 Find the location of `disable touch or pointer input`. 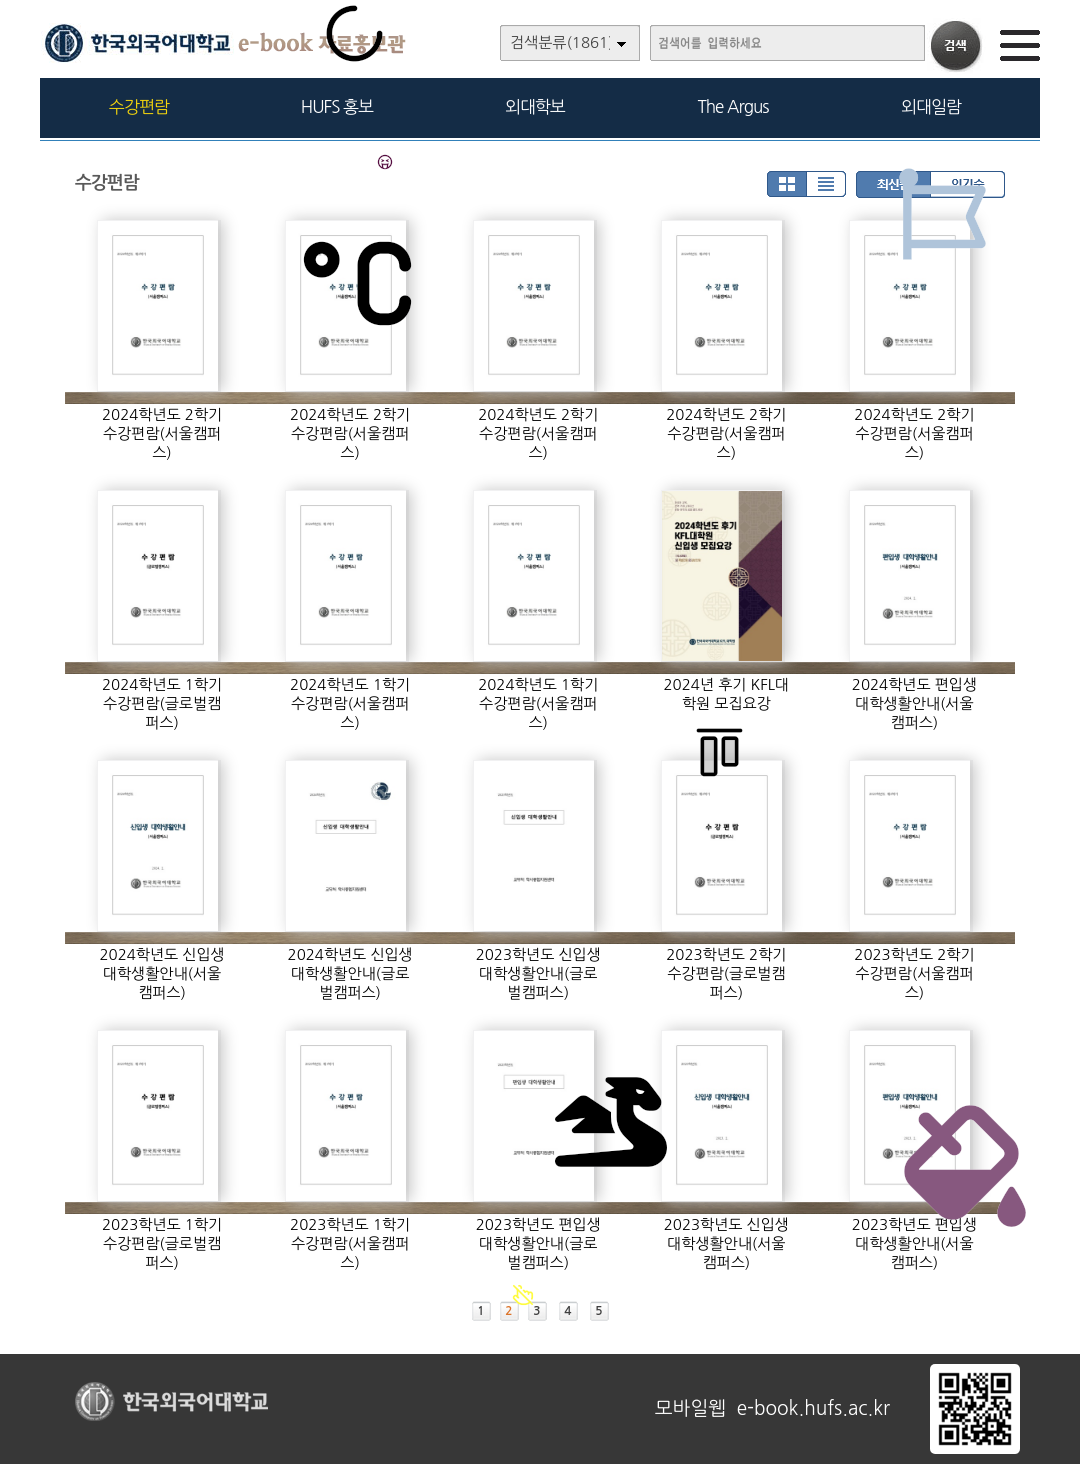

disable touch or pointer input is located at coordinates (523, 1295).